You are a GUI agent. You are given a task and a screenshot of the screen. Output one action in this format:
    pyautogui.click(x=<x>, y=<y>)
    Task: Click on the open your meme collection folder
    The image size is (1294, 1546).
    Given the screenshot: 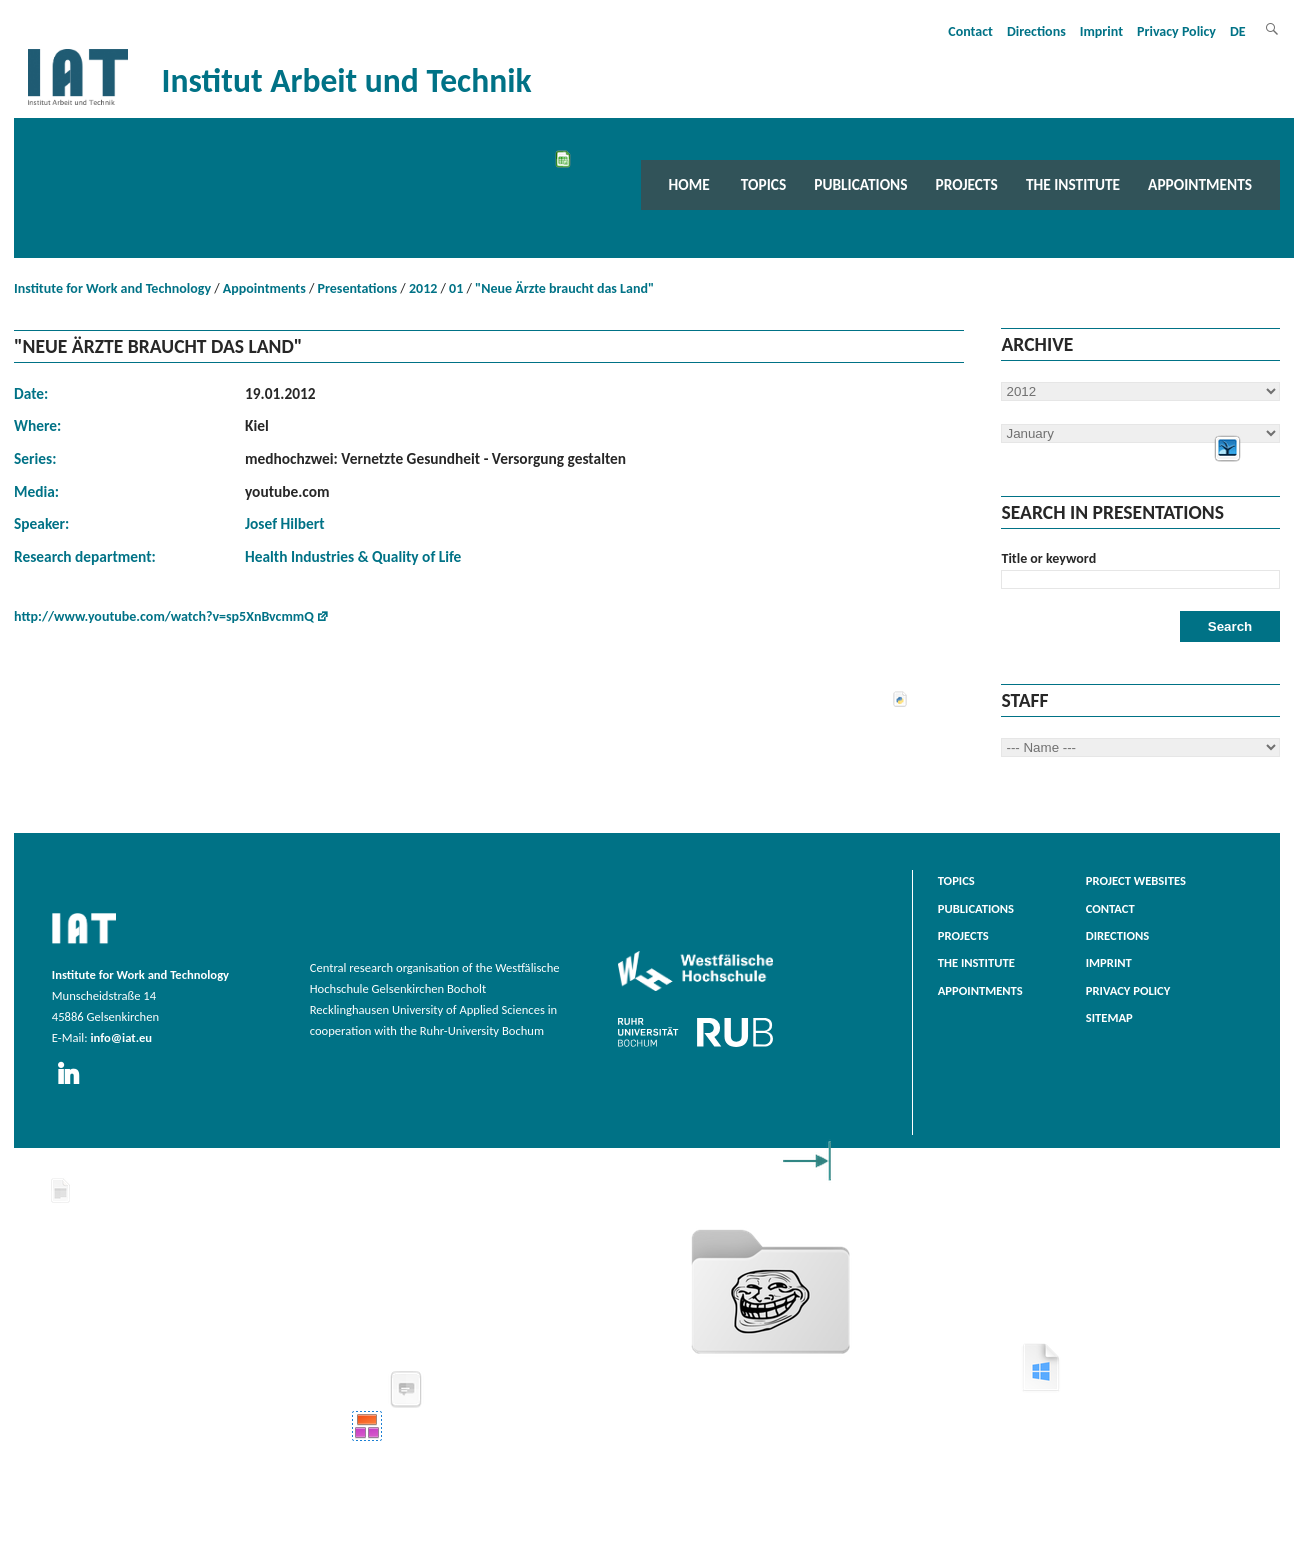 What is the action you would take?
    pyautogui.click(x=770, y=1296)
    